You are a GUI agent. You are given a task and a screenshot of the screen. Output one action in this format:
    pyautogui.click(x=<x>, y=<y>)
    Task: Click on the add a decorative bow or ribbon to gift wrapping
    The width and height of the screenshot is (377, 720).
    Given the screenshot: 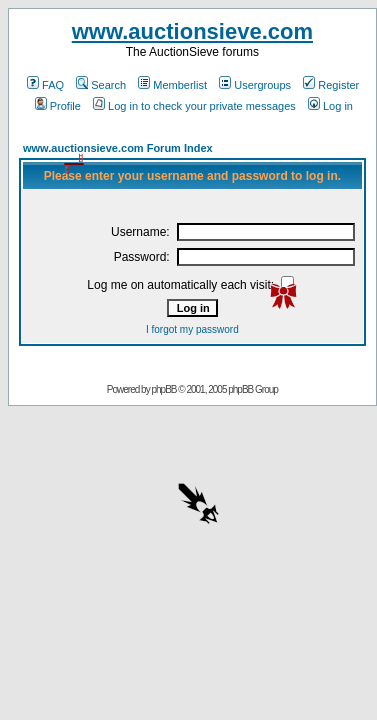 What is the action you would take?
    pyautogui.click(x=283, y=296)
    